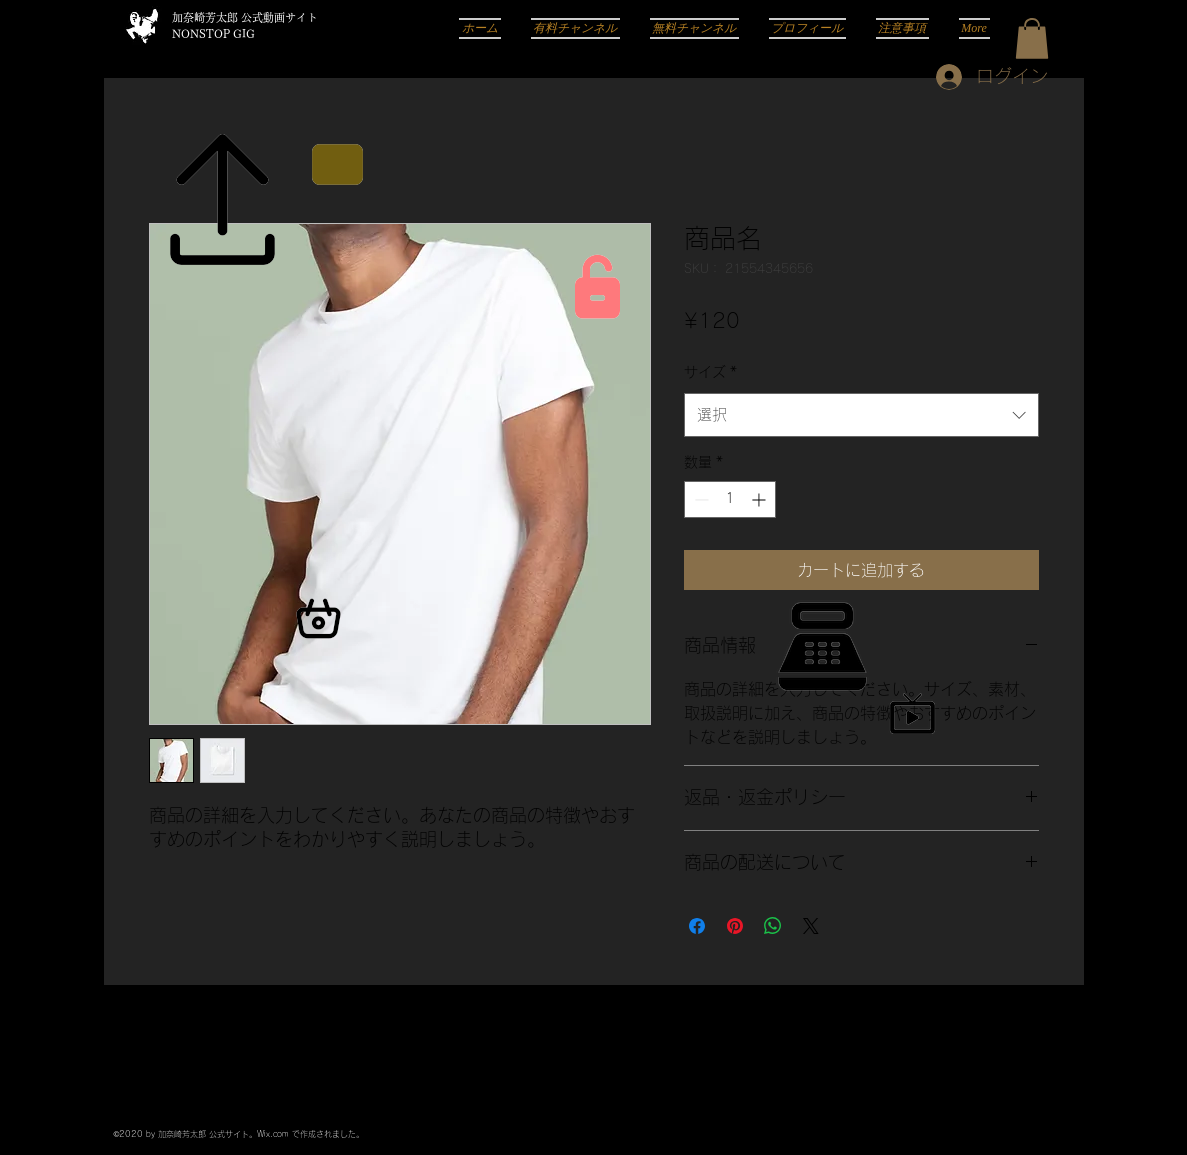 Image resolution: width=1187 pixels, height=1155 pixels. What do you see at coordinates (597, 288) in the screenshot?
I see `unlock a secured item or account` at bounding box center [597, 288].